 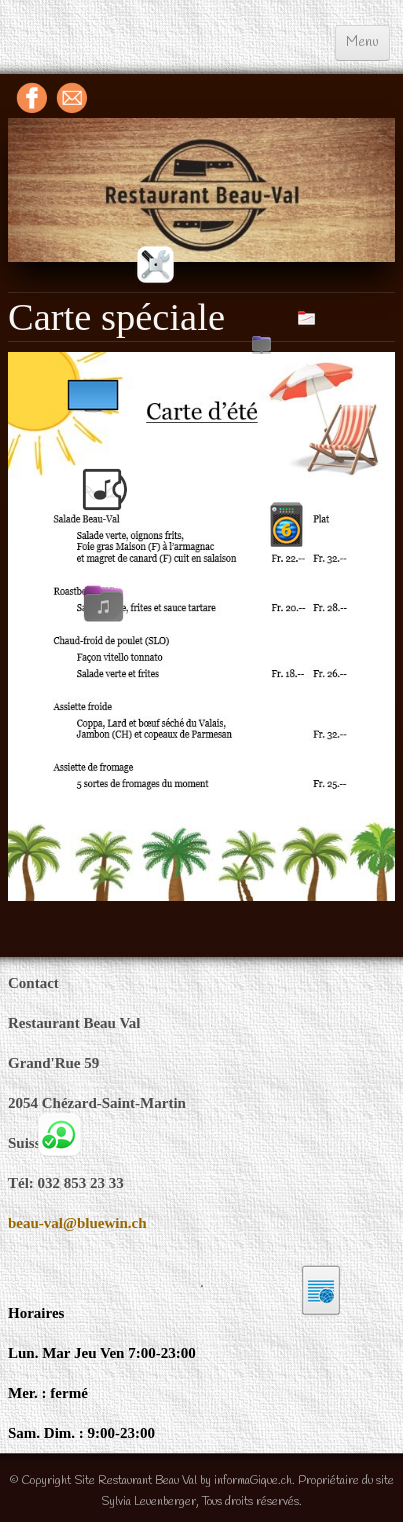 I want to click on access files stored on a remote server or network location, so click(x=261, y=344).